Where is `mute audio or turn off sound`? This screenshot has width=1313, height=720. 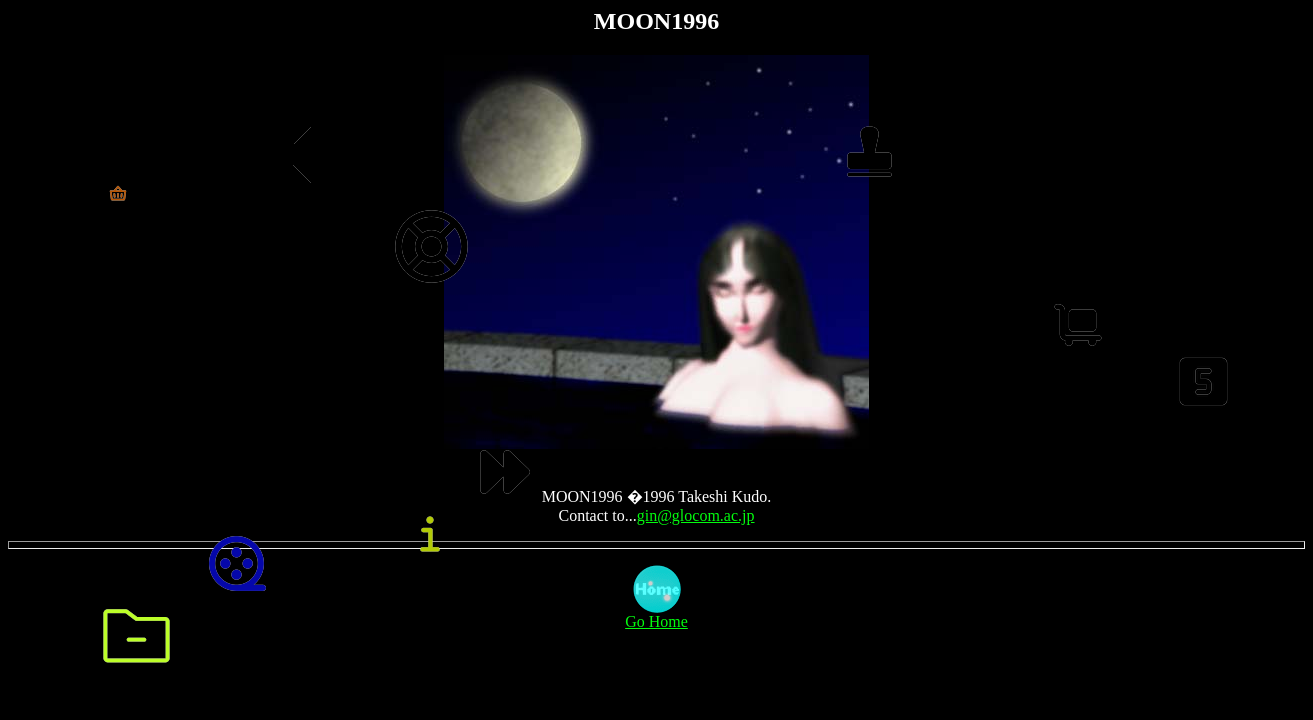 mute audio or turn off sound is located at coordinates (297, 155).